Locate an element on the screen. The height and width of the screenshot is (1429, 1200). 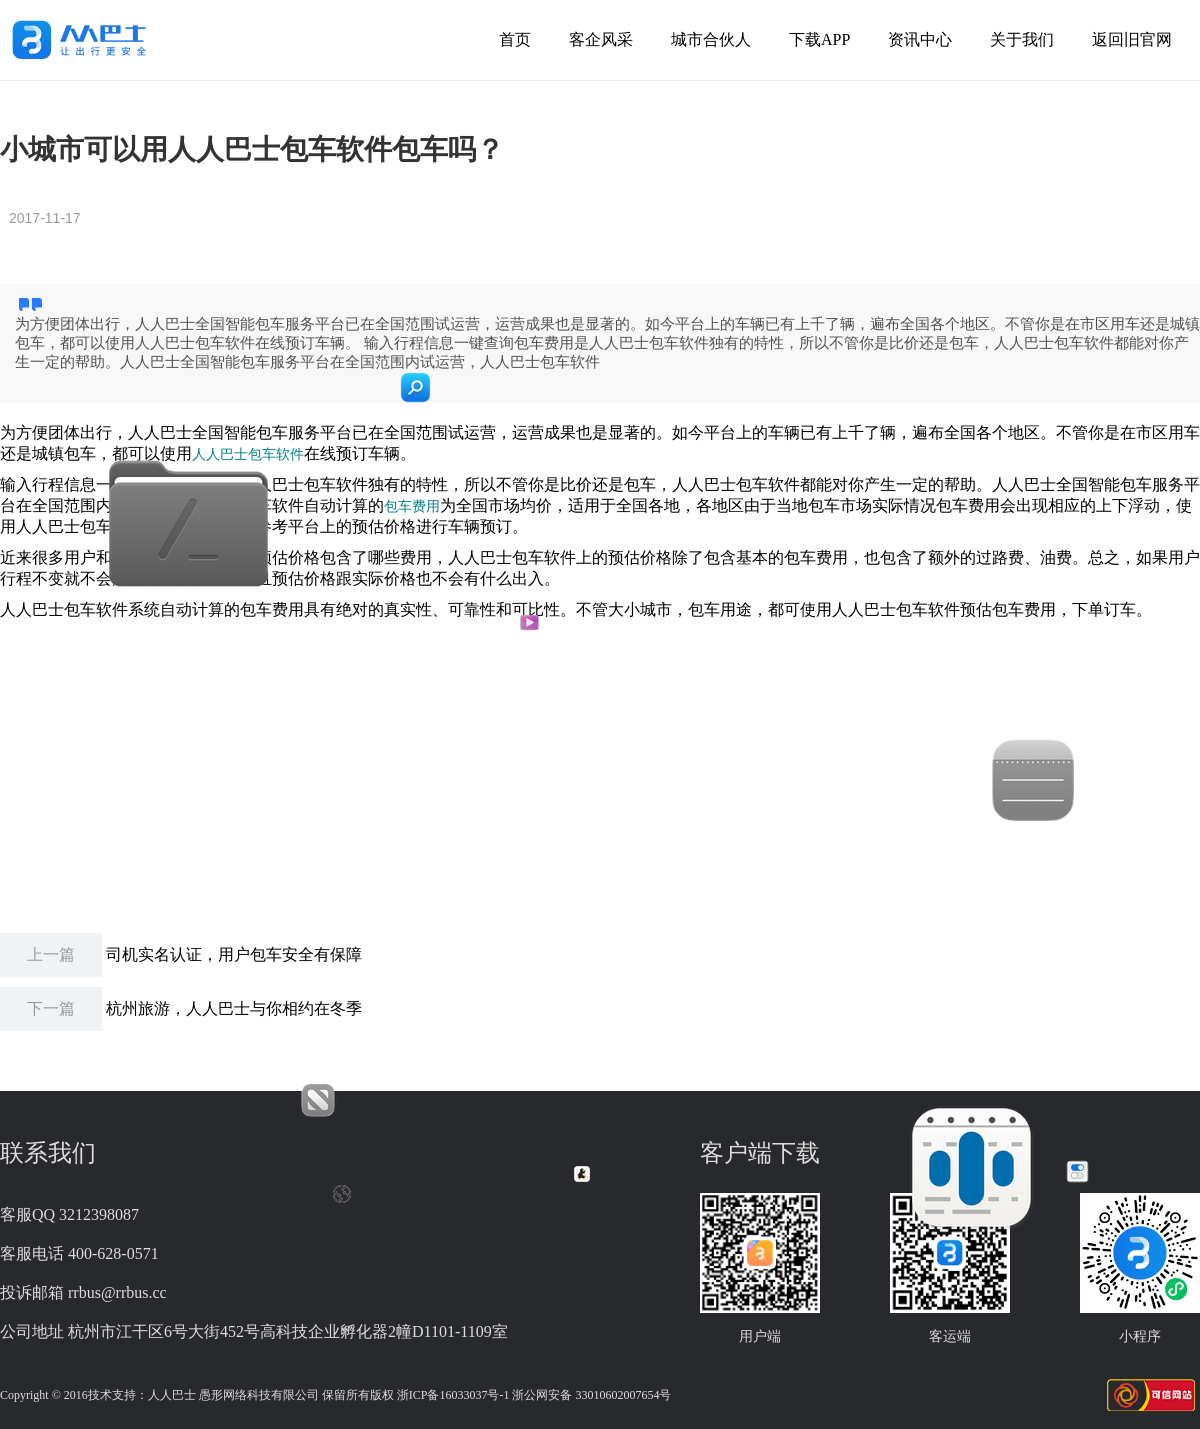
open speech note app for voice transcription is located at coordinates (971, 1167).